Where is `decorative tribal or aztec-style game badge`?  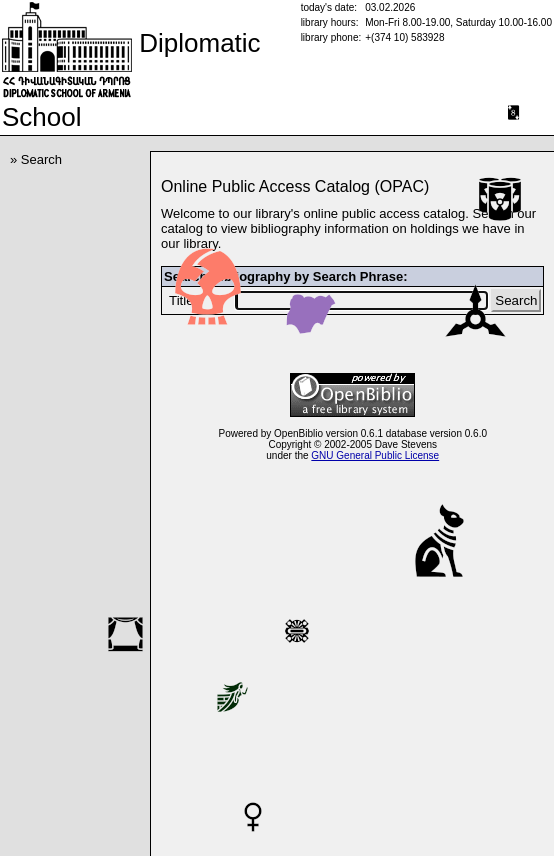
decorative tribal or aztec-style game badge is located at coordinates (297, 631).